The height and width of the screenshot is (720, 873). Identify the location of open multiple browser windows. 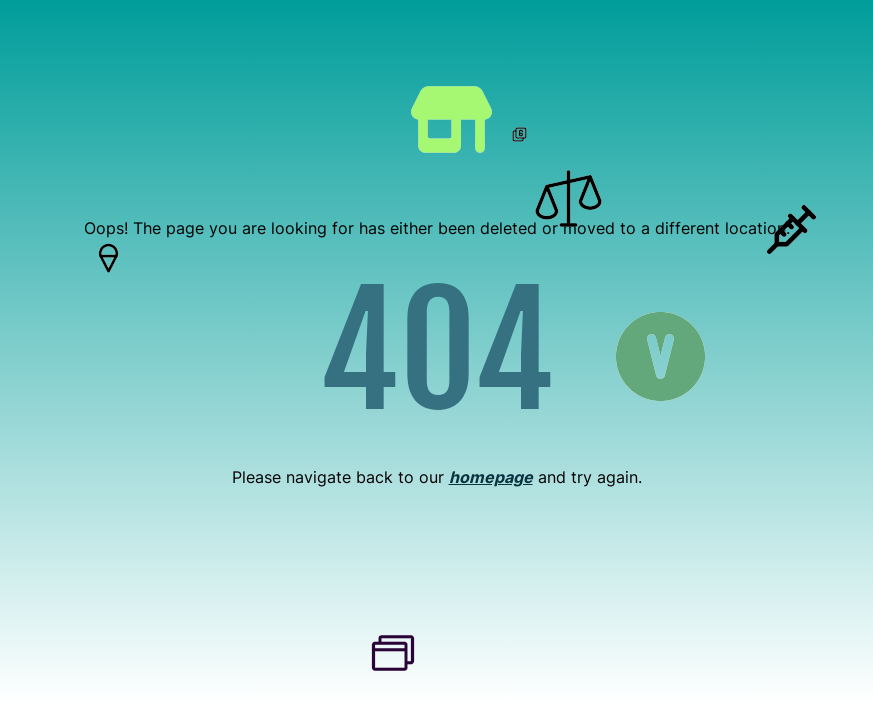
(393, 653).